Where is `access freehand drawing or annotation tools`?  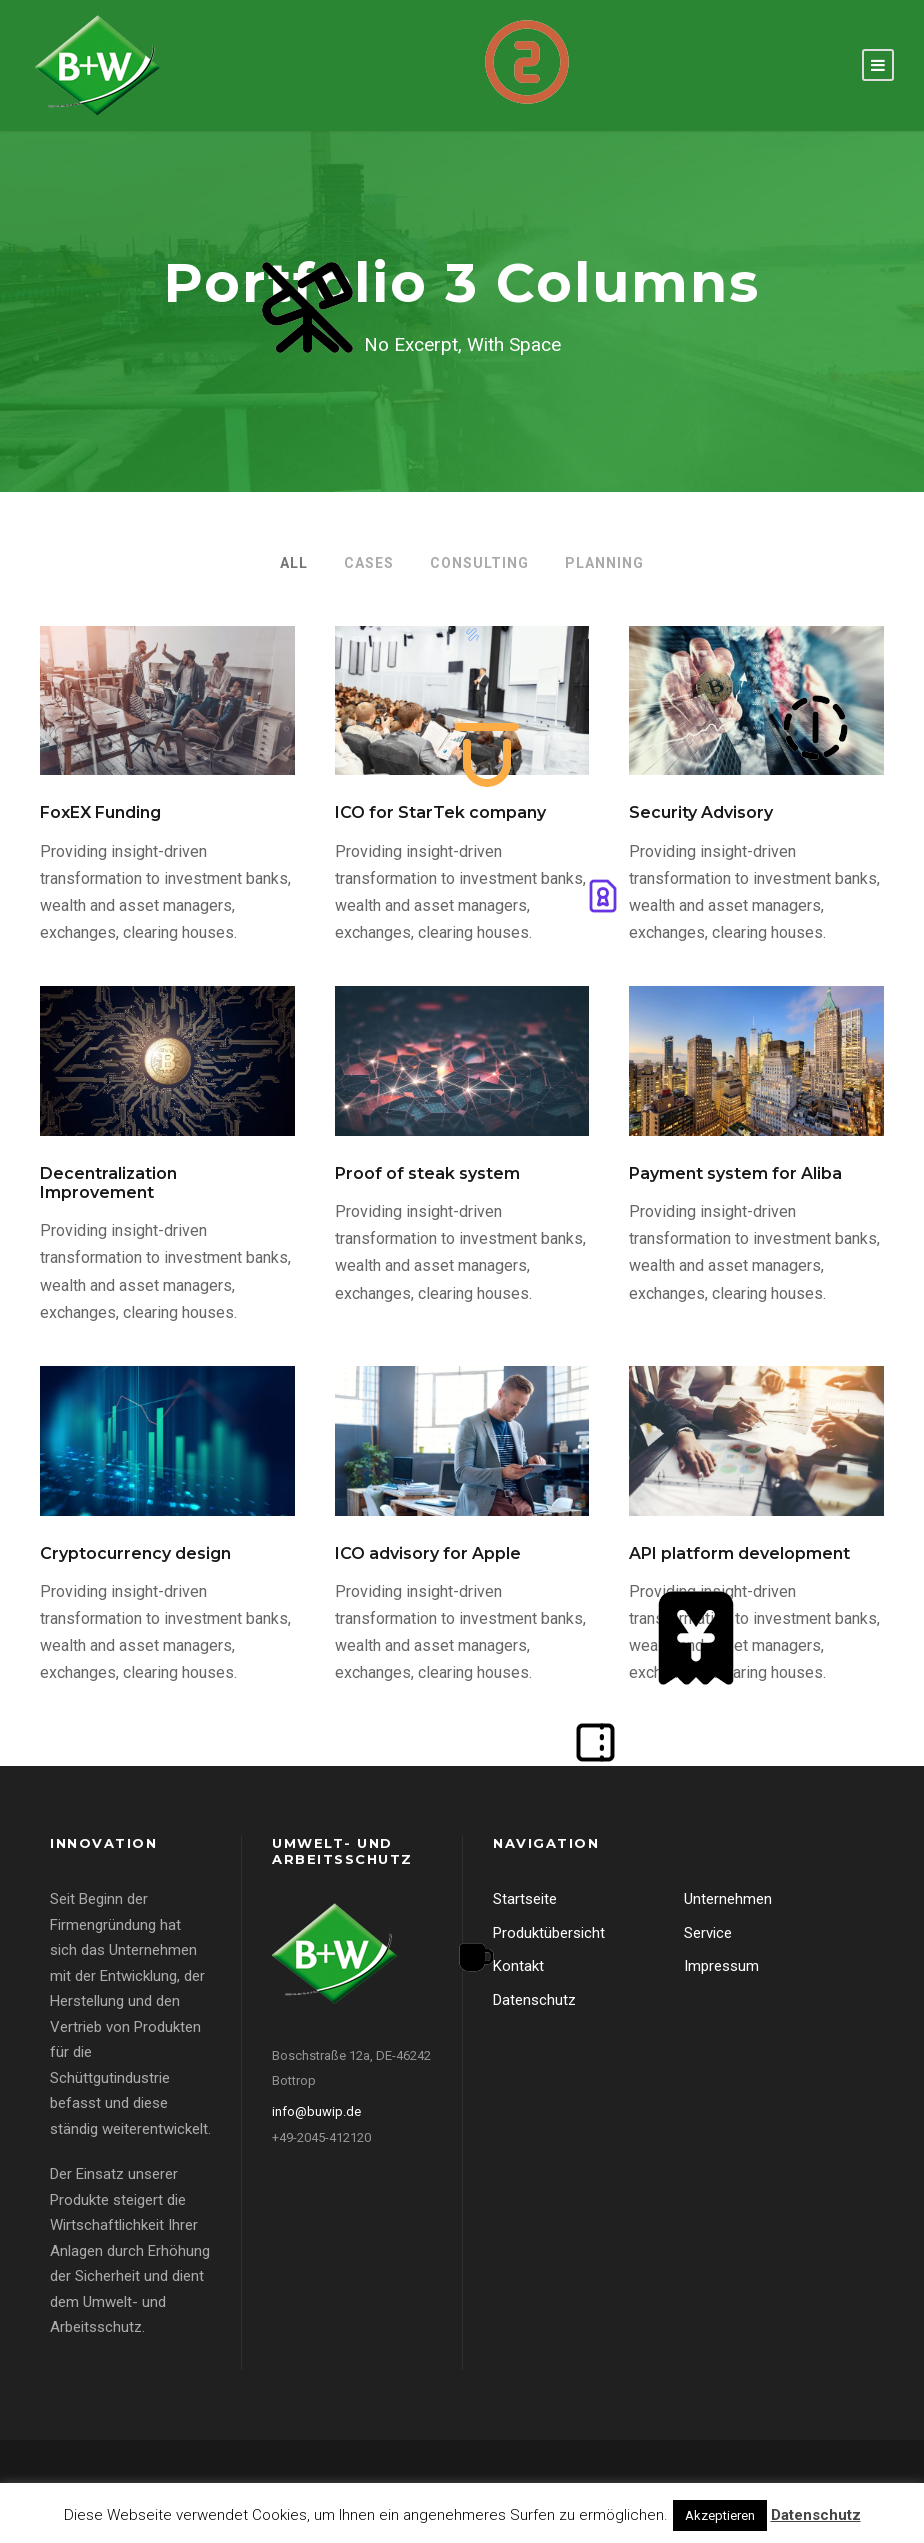
access freehand drawing or annotation tools is located at coordinates (472, 634).